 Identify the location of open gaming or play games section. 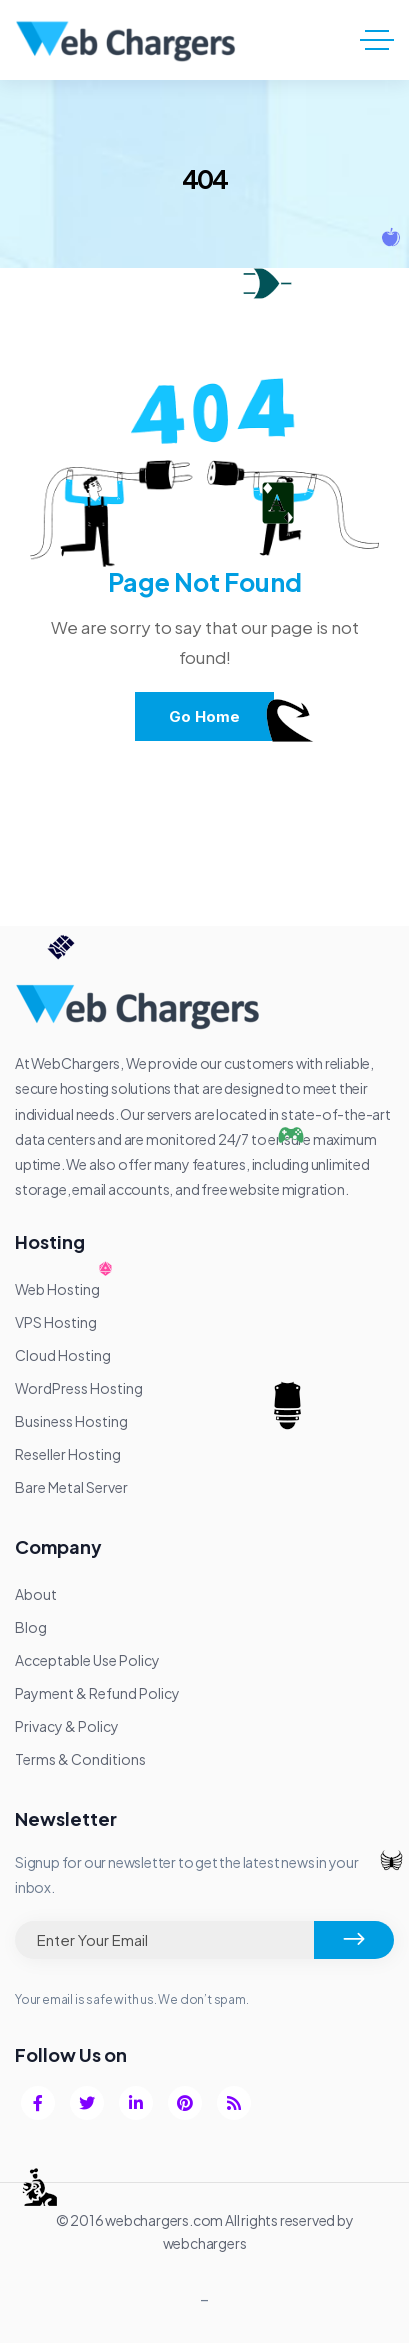
(291, 1135).